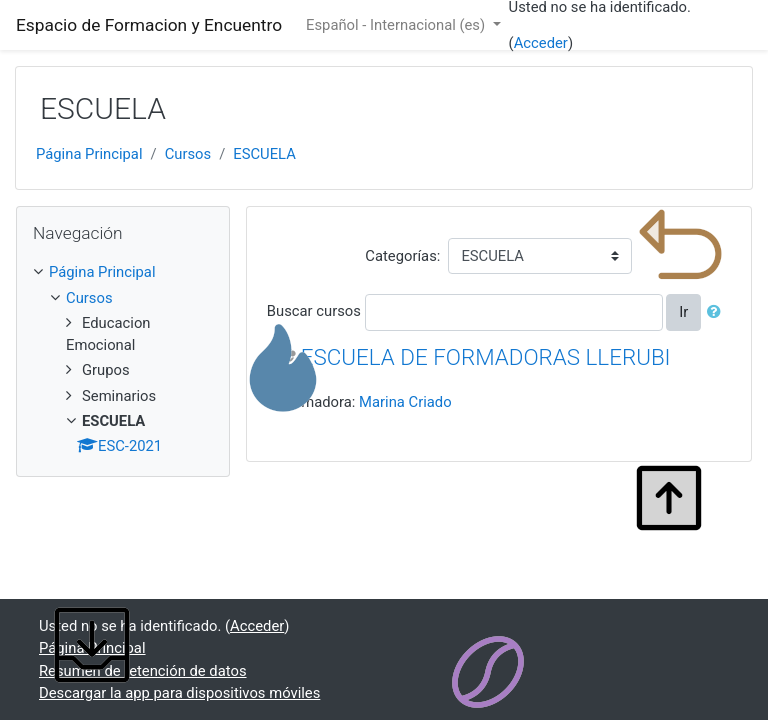 The width and height of the screenshot is (768, 720). What do you see at coordinates (488, 672) in the screenshot?
I see `browse coffee shops or cafés nearby` at bounding box center [488, 672].